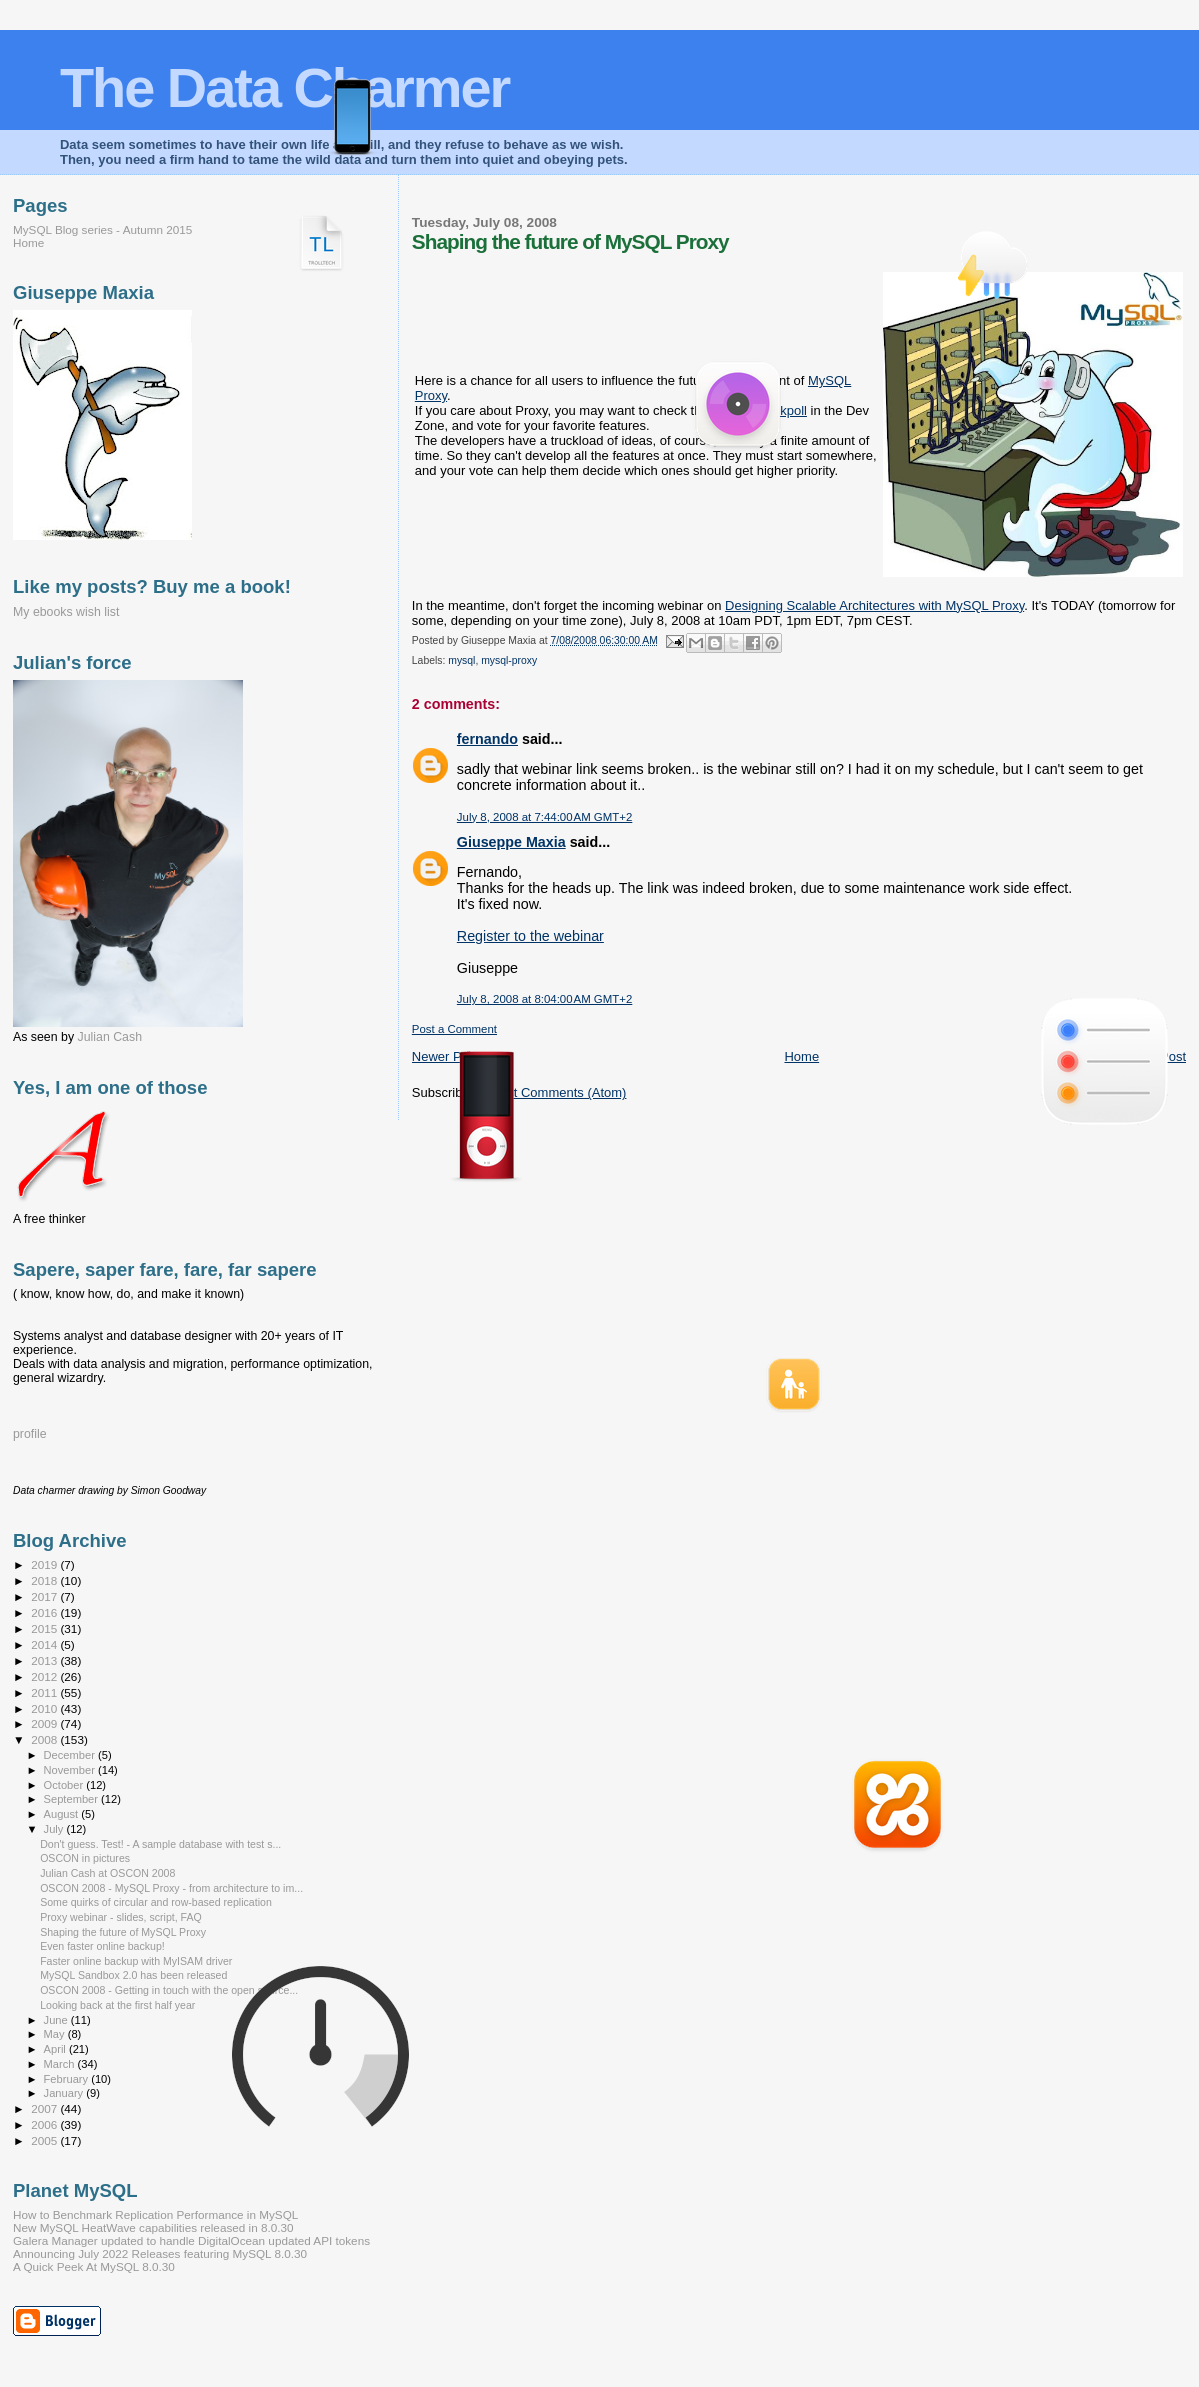  Describe the element at coordinates (738, 404) in the screenshot. I see `open tauon music box app` at that location.